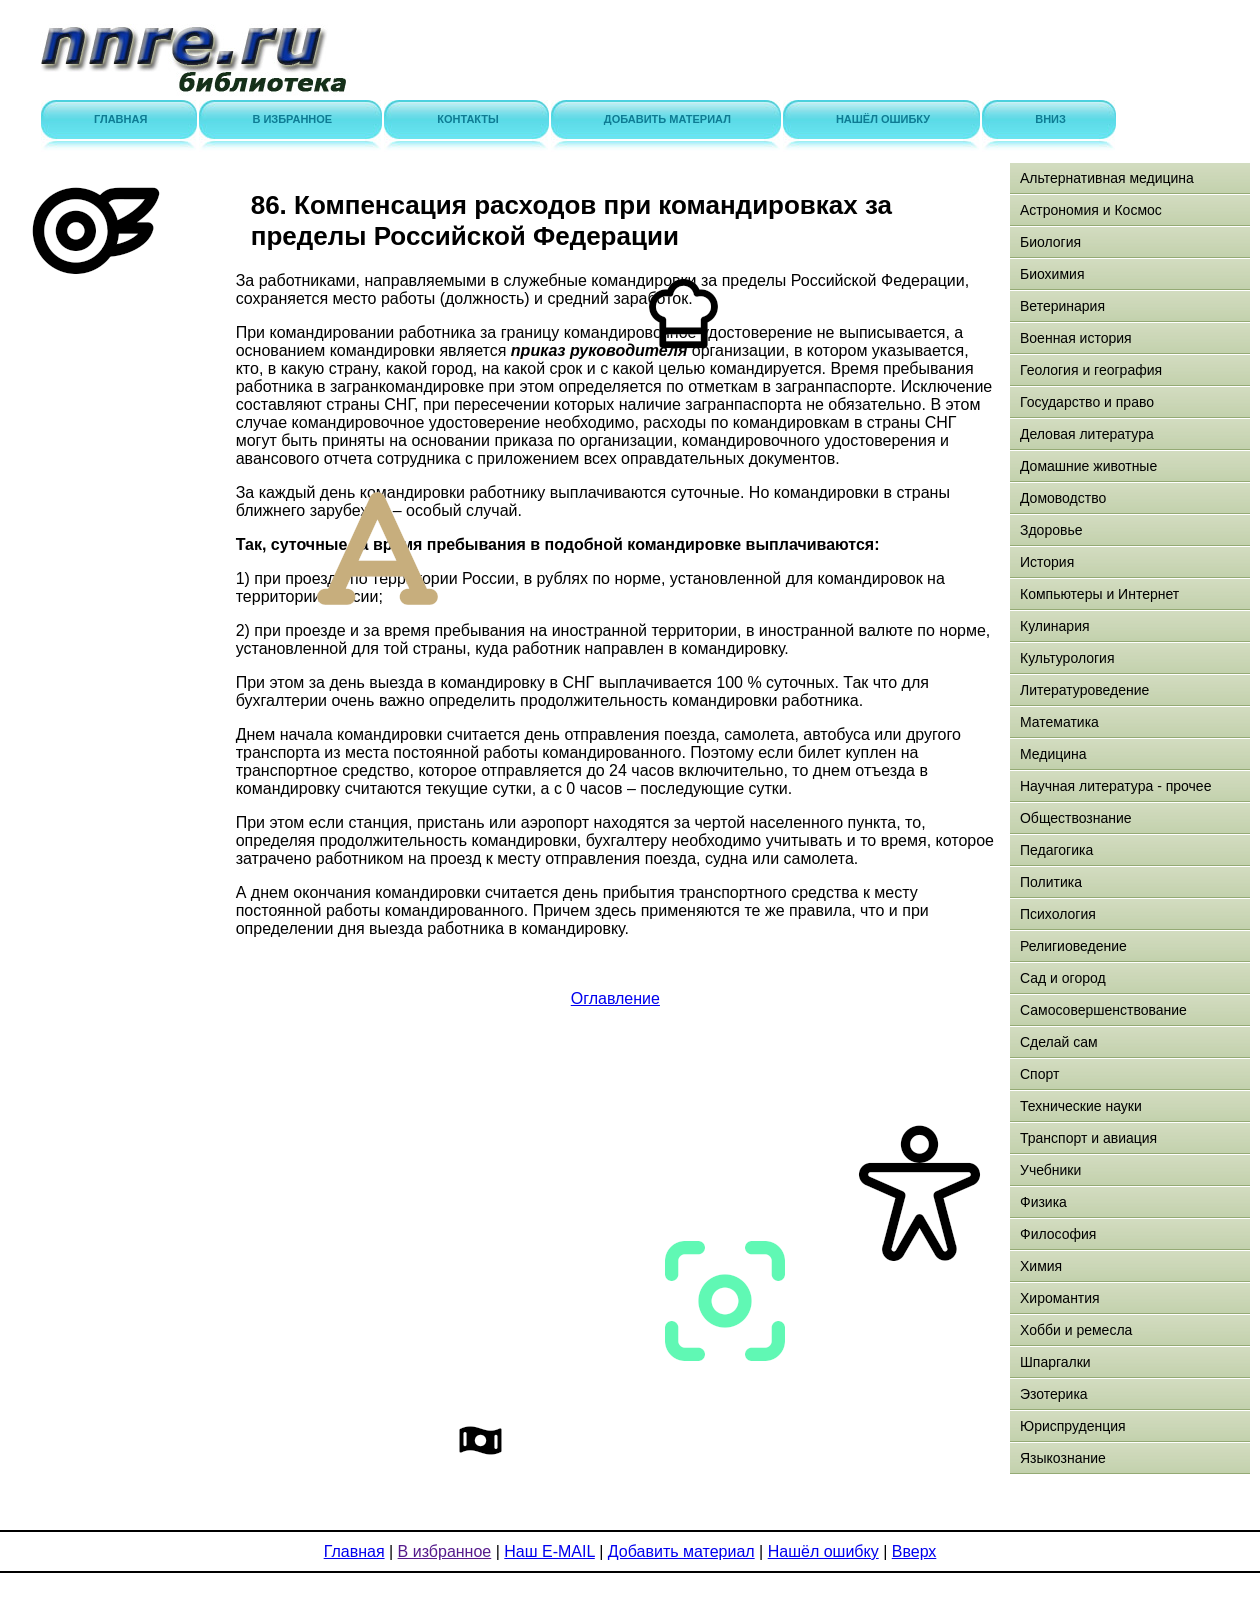 This screenshot has width=1260, height=1602. What do you see at coordinates (480, 1440) in the screenshot?
I see `view payment or transaction history` at bounding box center [480, 1440].